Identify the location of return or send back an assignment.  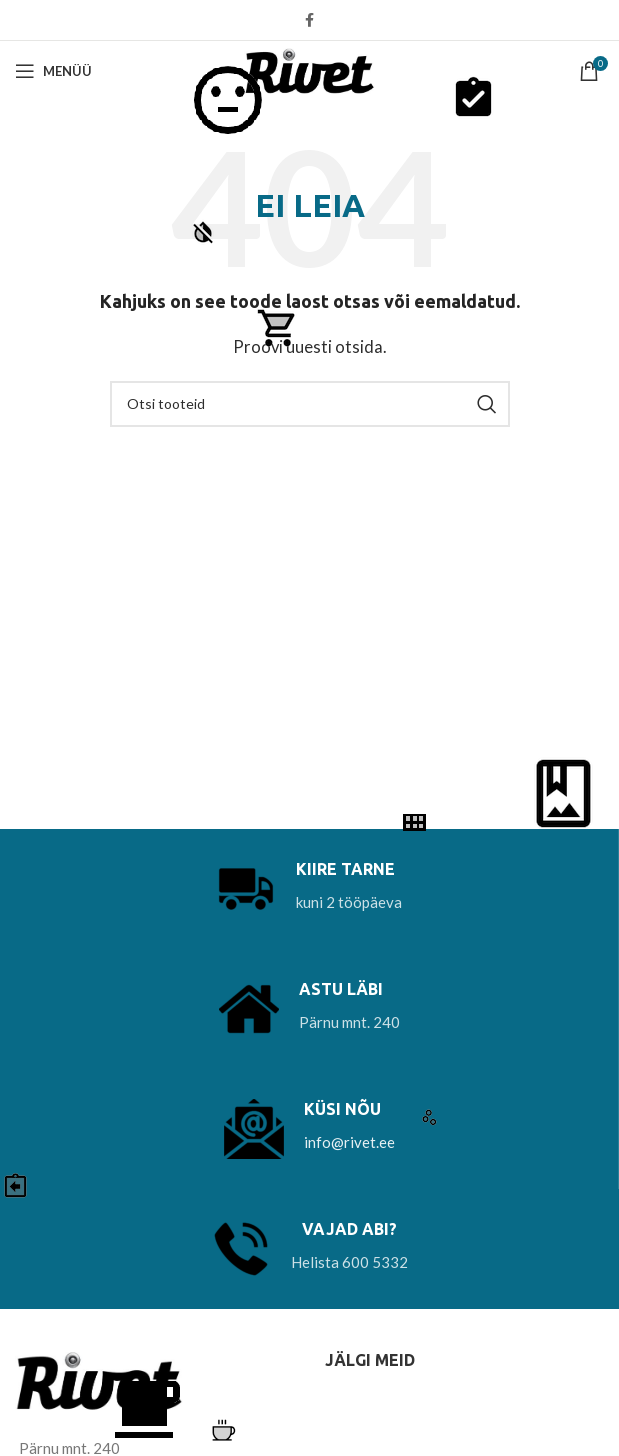
(15, 1186).